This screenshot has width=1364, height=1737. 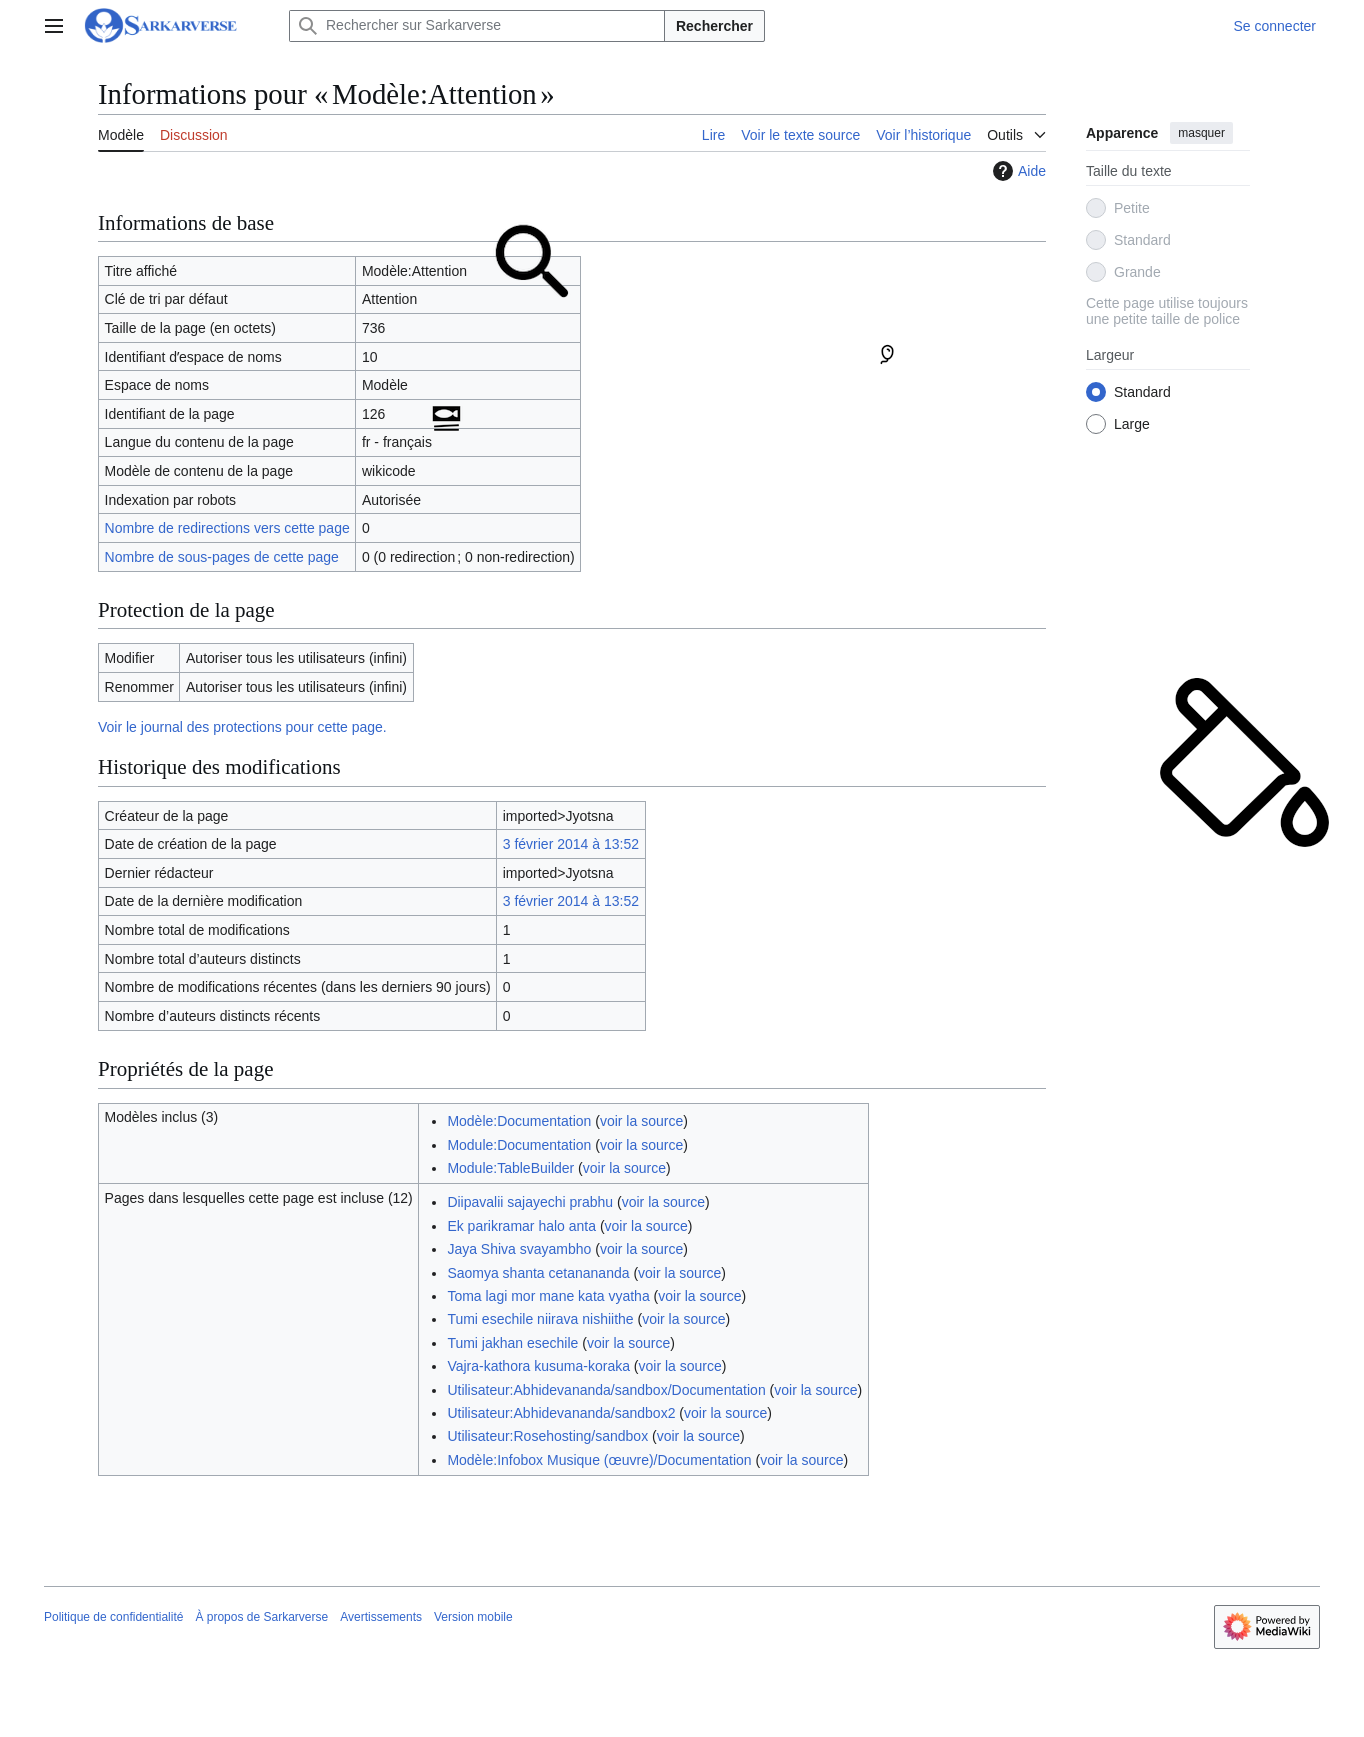 What do you see at coordinates (446, 418) in the screenshot?
I see `view set meal or food combo options` at bounding box center [446, 418].